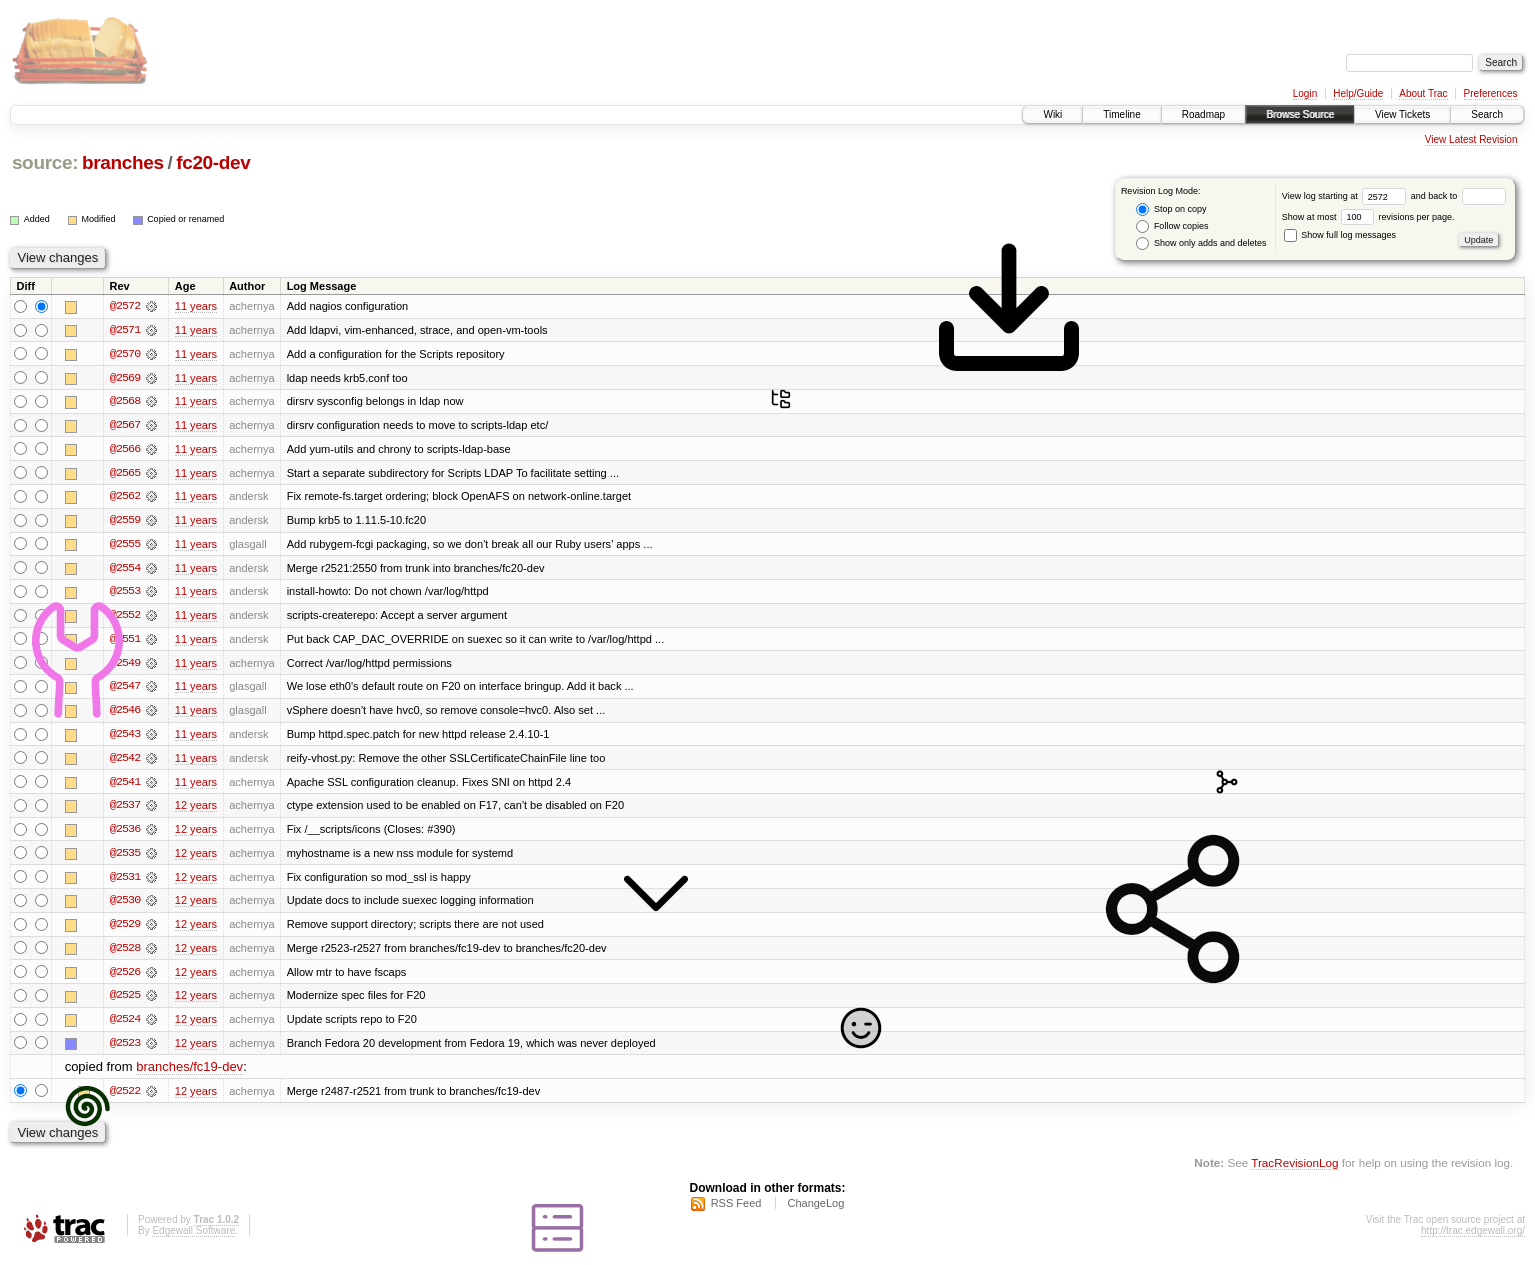 Image resolution: width=1535 pixels, height=1265 pixels. I want to click on share content to other apps or platforms, so click(1180, 909).